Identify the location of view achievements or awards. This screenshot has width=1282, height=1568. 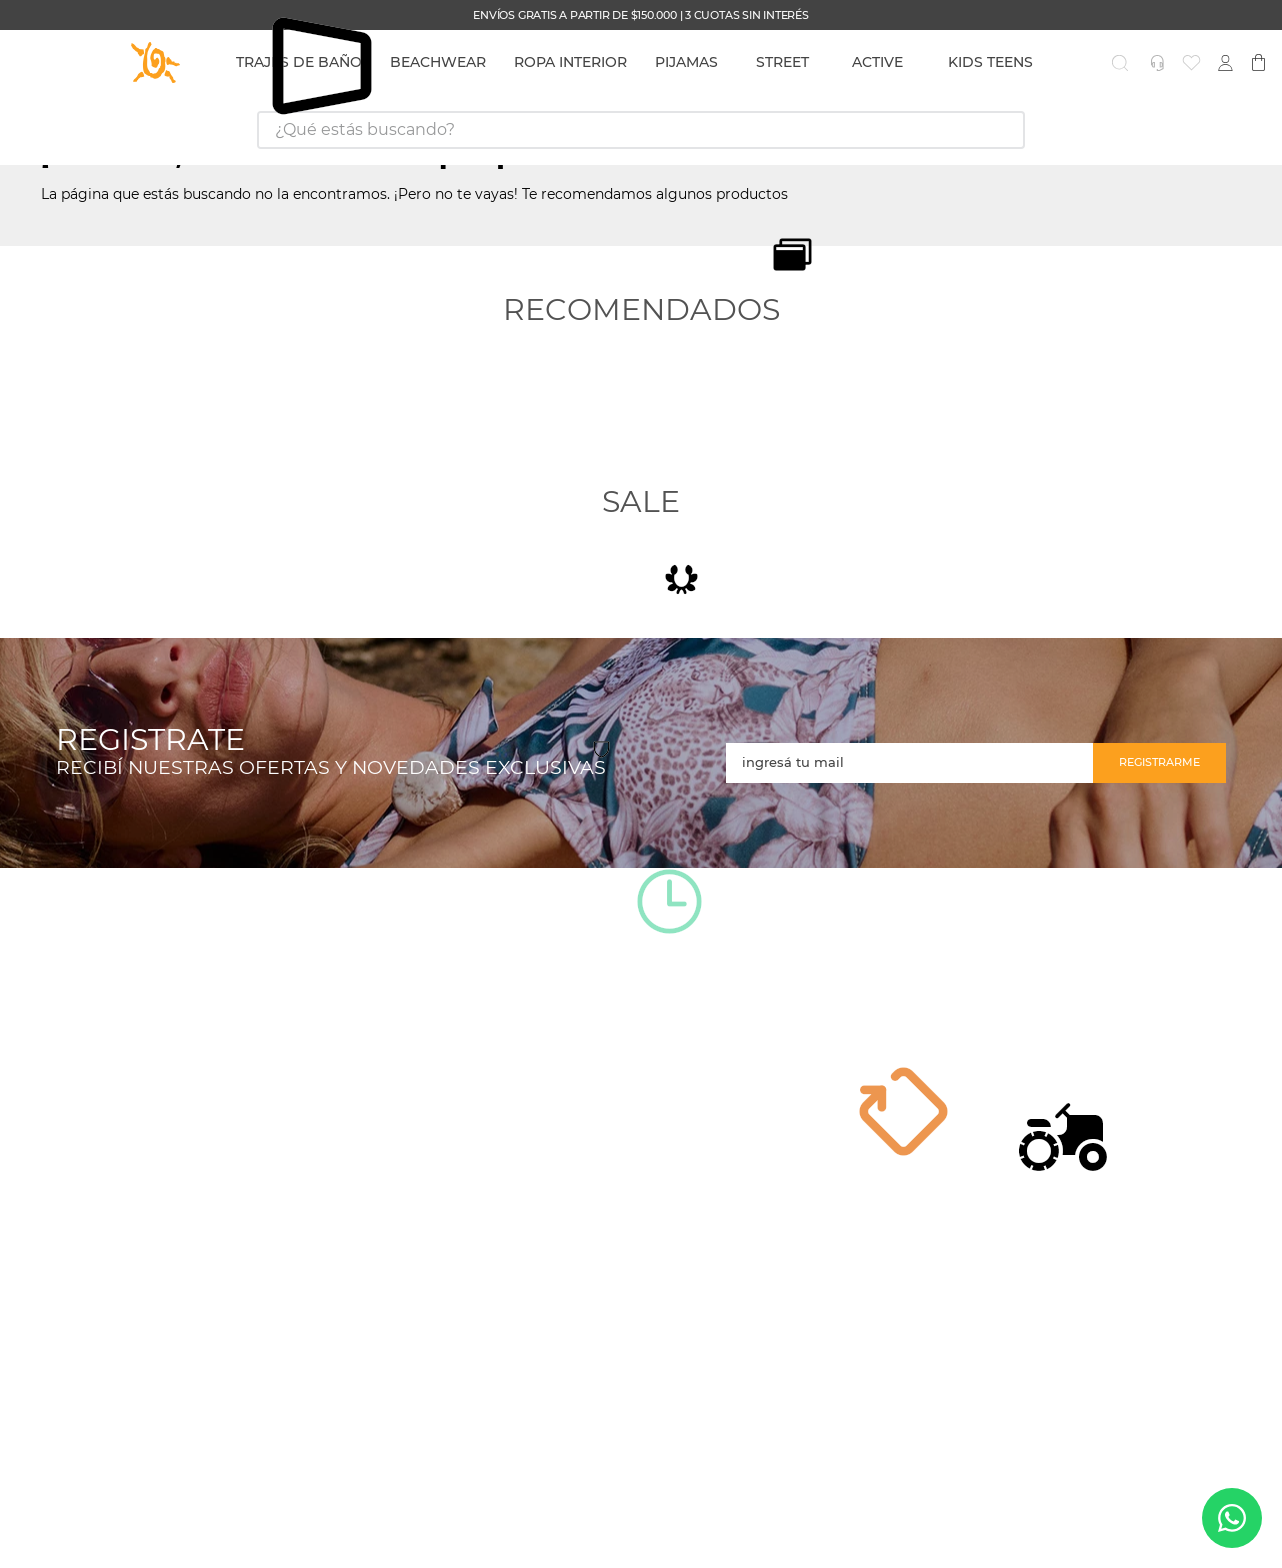
(681, 579).